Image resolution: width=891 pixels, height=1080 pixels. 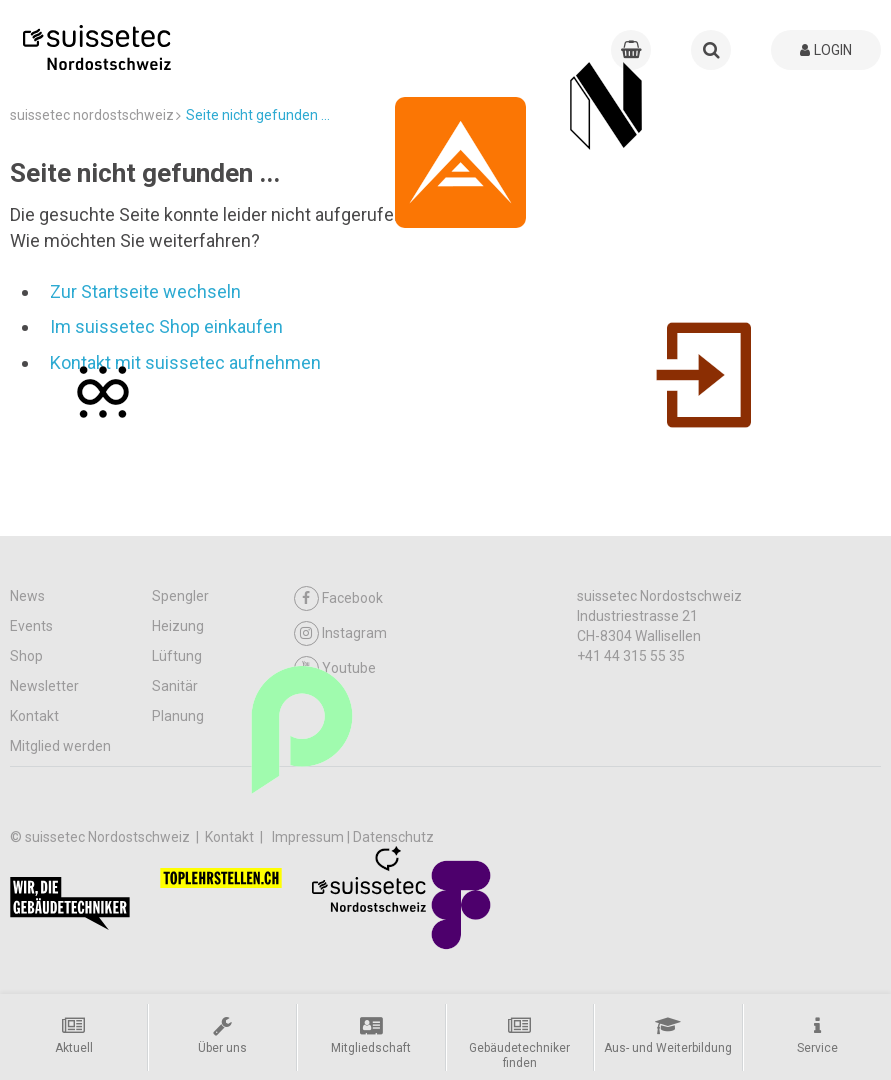 What do you see at coordinates (302, 730) in the screenshot?
I see `open piapro website or app` at bounding box center [302, 730].